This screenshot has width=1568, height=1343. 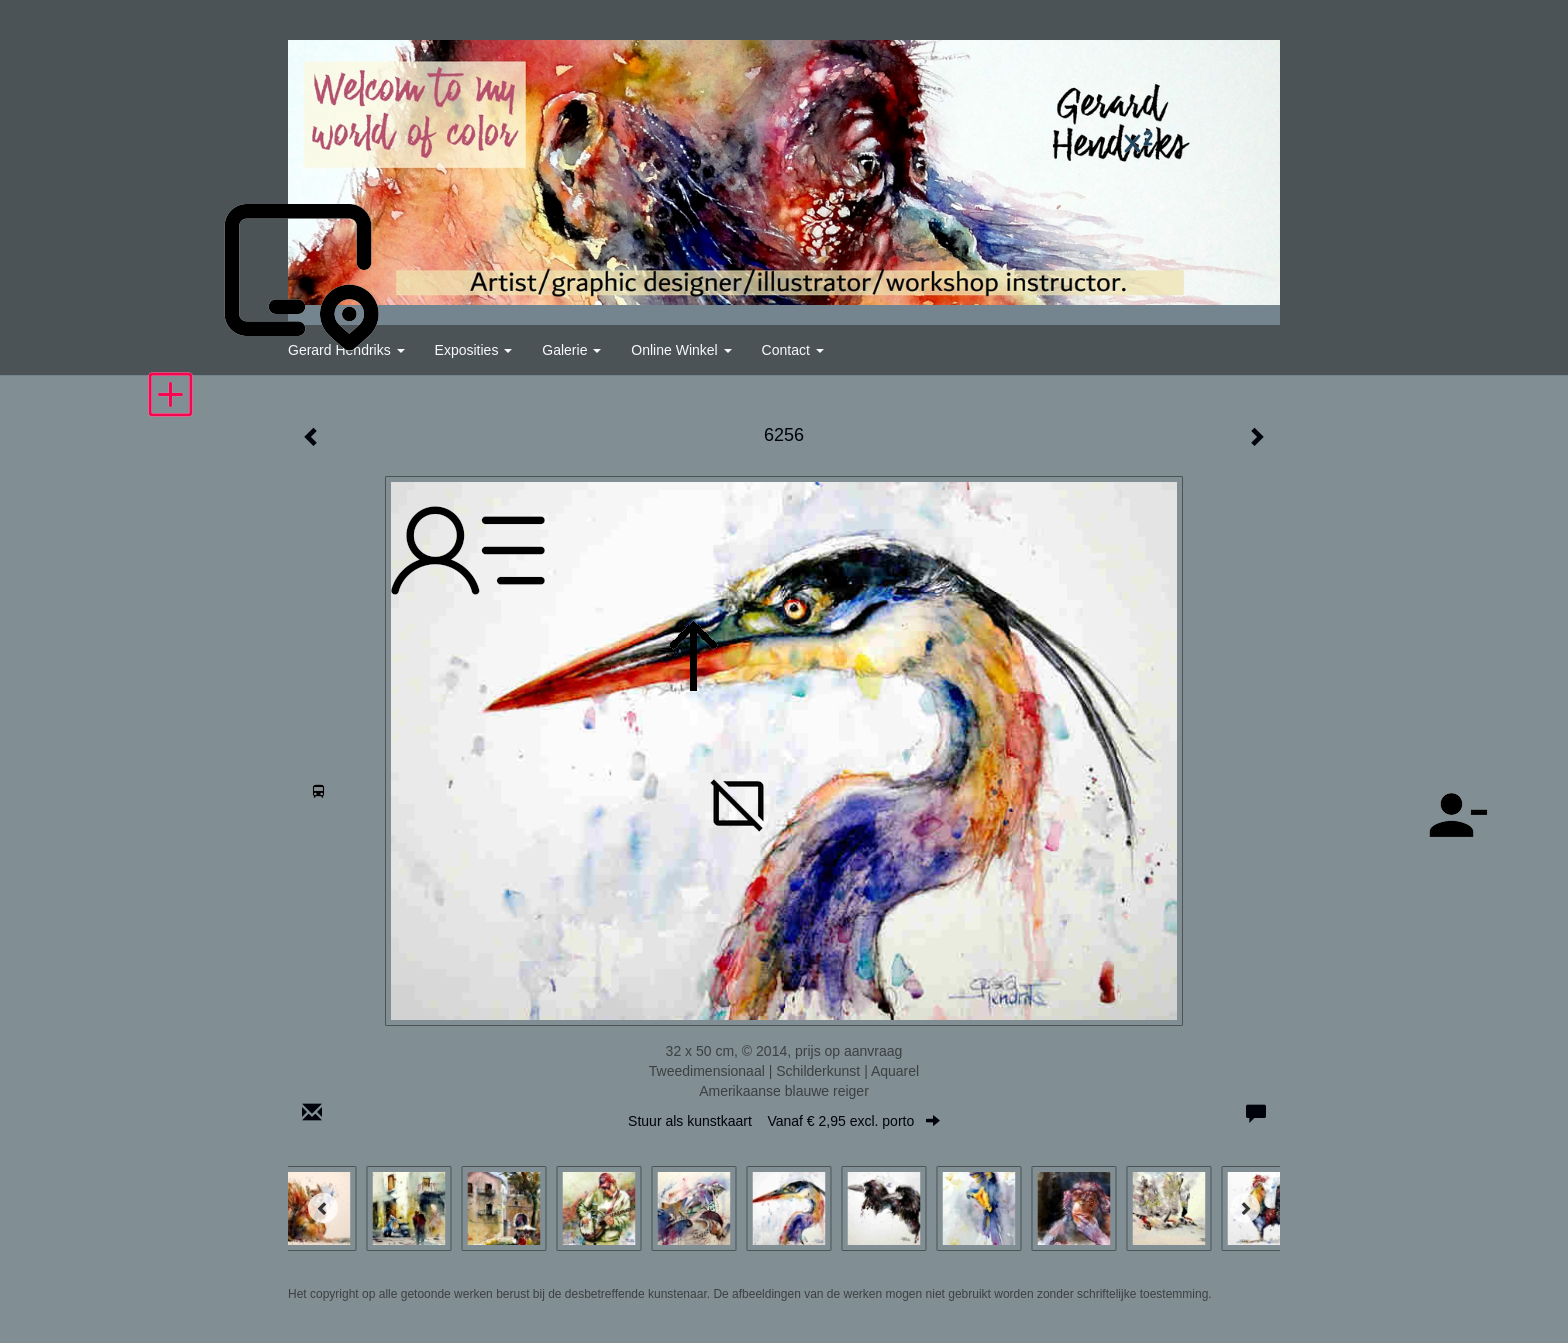 I want to click on indicates browser not supported for this feature, so click(x=738, y=803).